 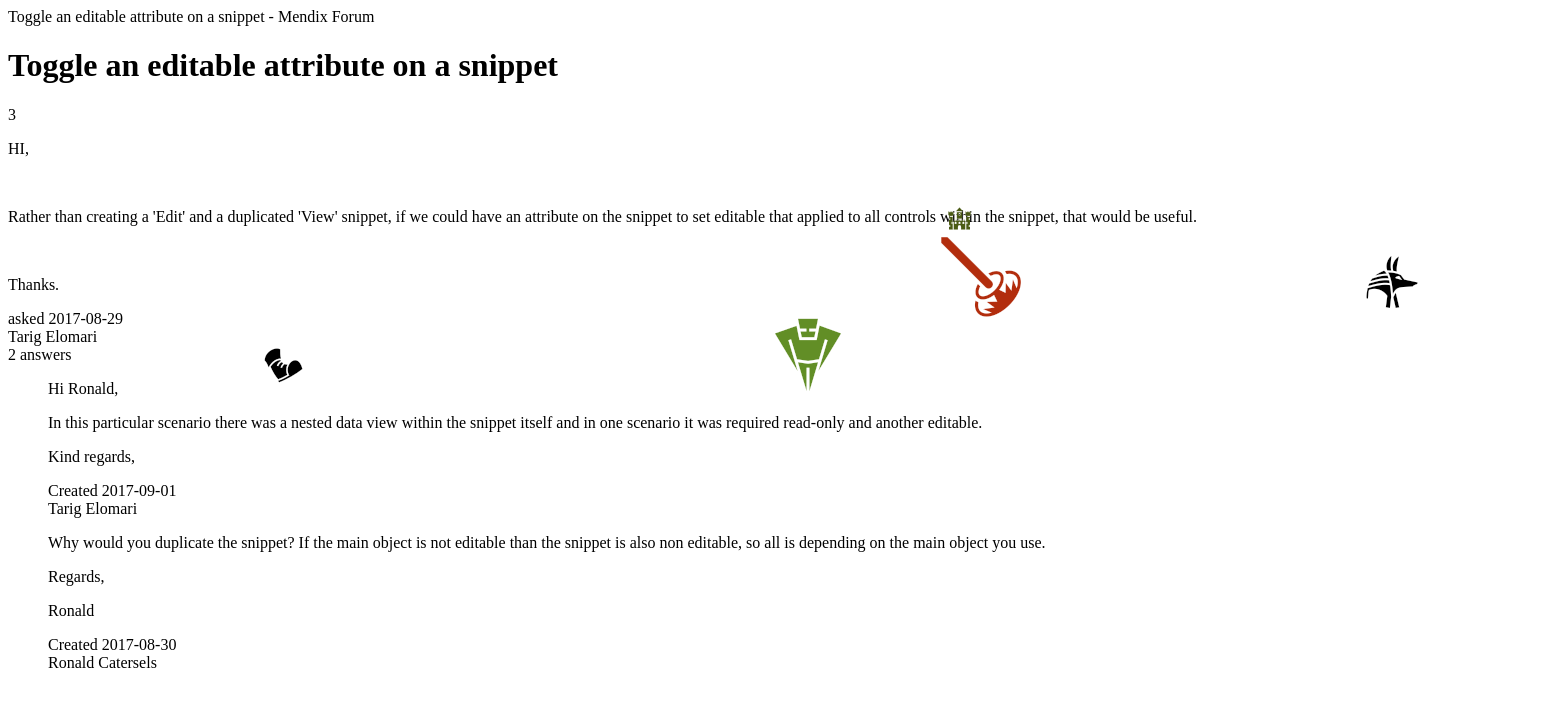 What do you see at coordinates (1392, 282) in the screenshot?
I see `select anubis character or deity` at bounding box center [1392, 282].